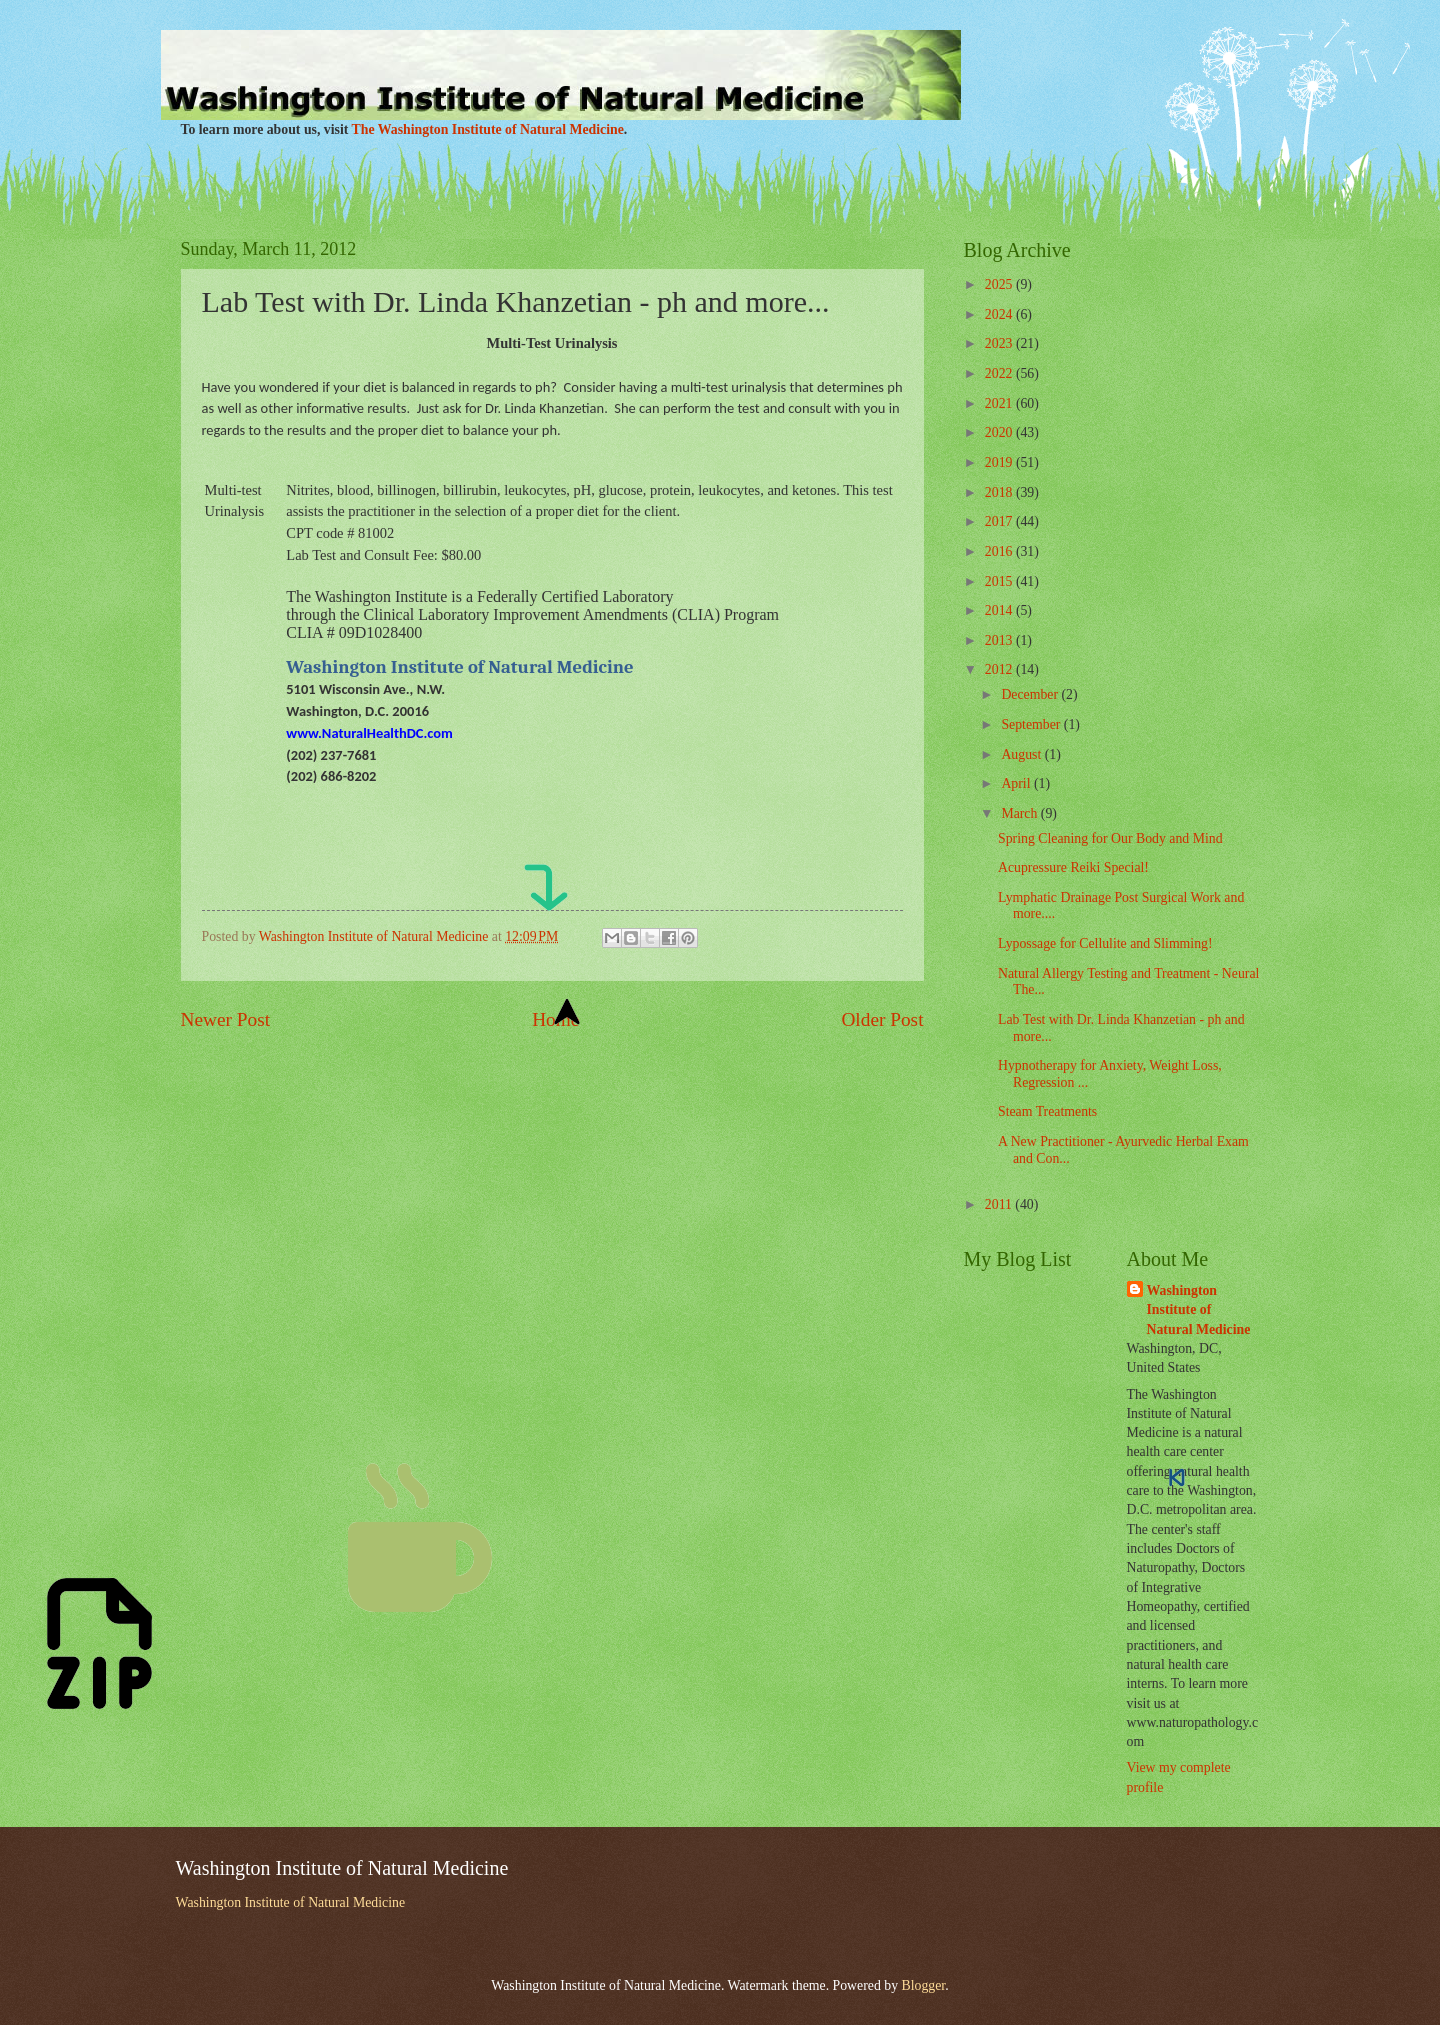 Image resolution: width=1440 pixels, height=2025 pixels. Describe the element at coordinates (546, 886) in the screenshot. I see `navigate to the next line or section below` at that location.